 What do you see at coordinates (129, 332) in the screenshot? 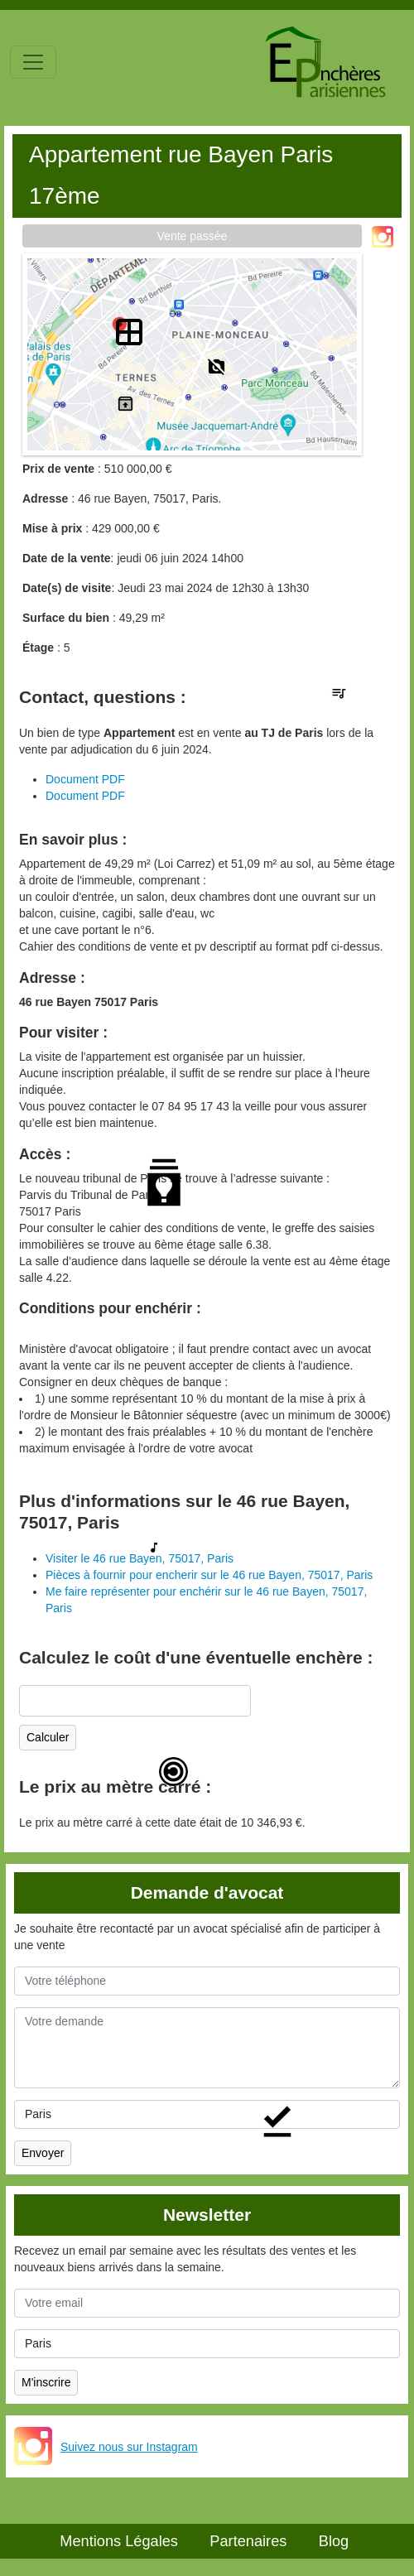
I see `apply borders to all cells in a table or grid` at bounding box center [129, 332].